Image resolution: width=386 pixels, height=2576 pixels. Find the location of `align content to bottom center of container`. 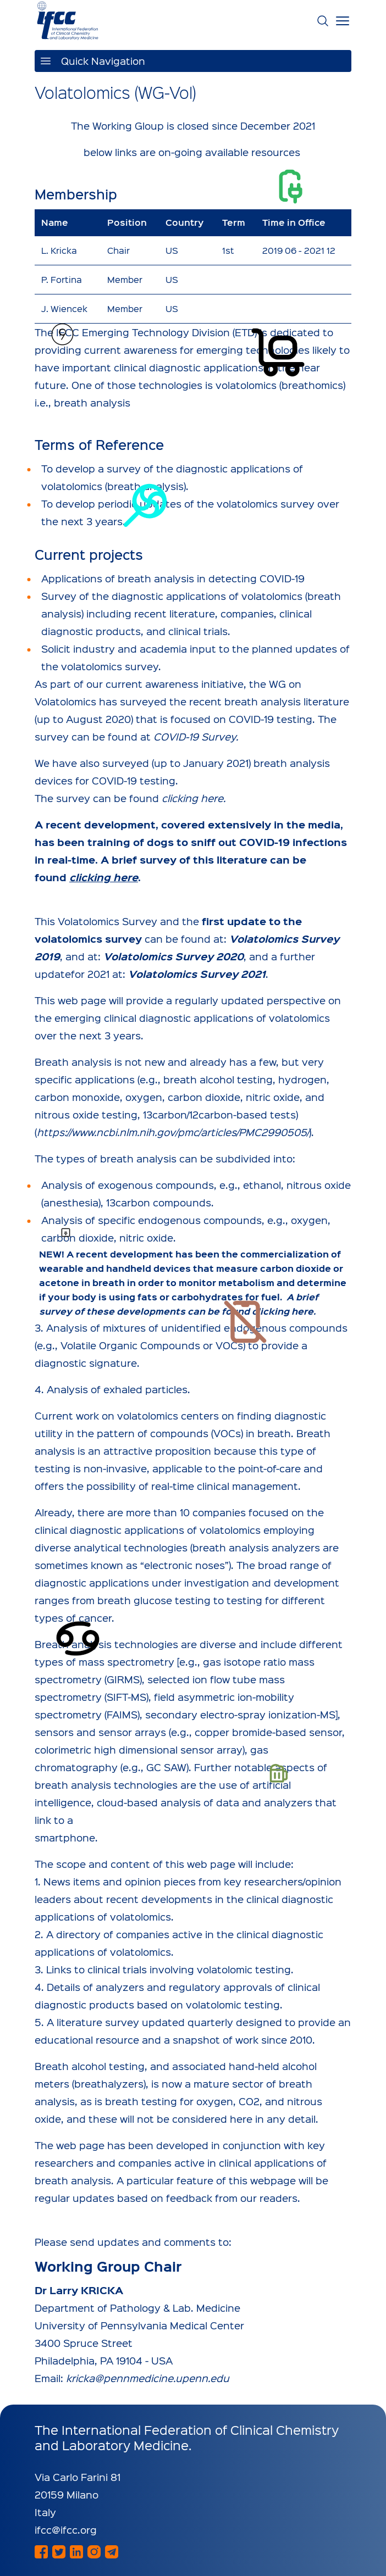

align content to bottom center of container is located at coordinates (65, 1232).